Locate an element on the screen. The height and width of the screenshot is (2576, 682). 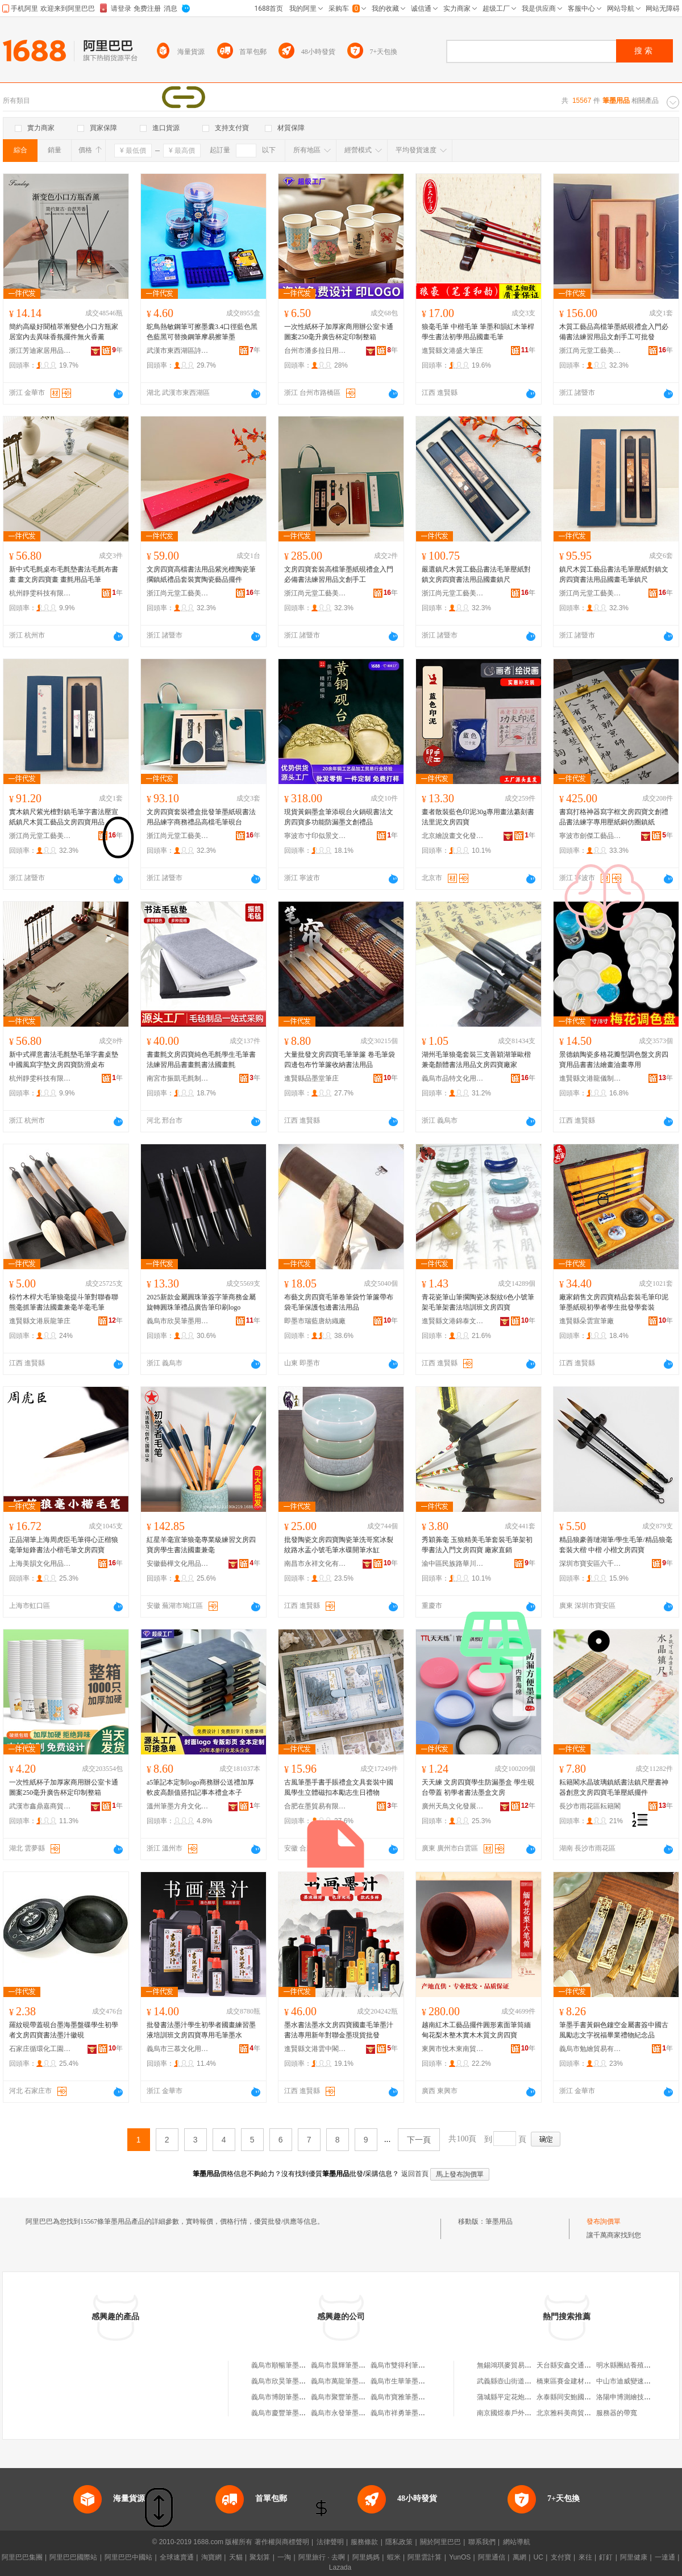
file partially uploaded or in progress is located at coordinates (335, 1858).